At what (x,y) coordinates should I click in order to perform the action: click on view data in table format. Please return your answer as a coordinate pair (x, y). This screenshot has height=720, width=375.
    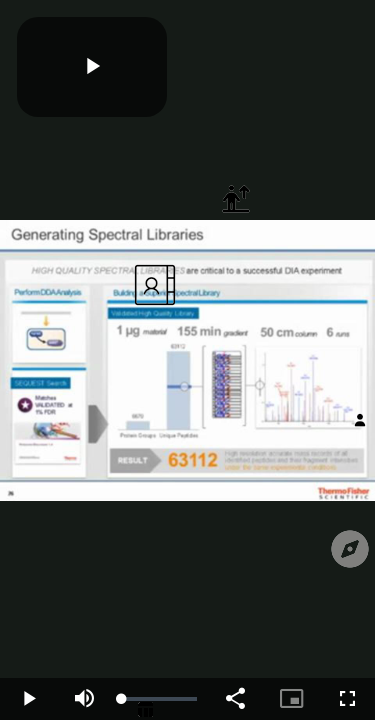
    Looking at the image, I should click on (145, 709).